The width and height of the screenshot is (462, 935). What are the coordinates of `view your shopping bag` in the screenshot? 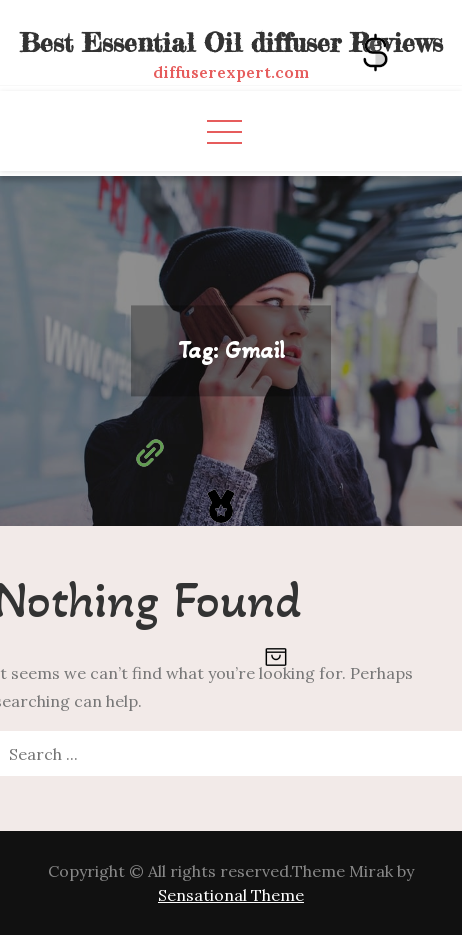 It's located at (276, 657).